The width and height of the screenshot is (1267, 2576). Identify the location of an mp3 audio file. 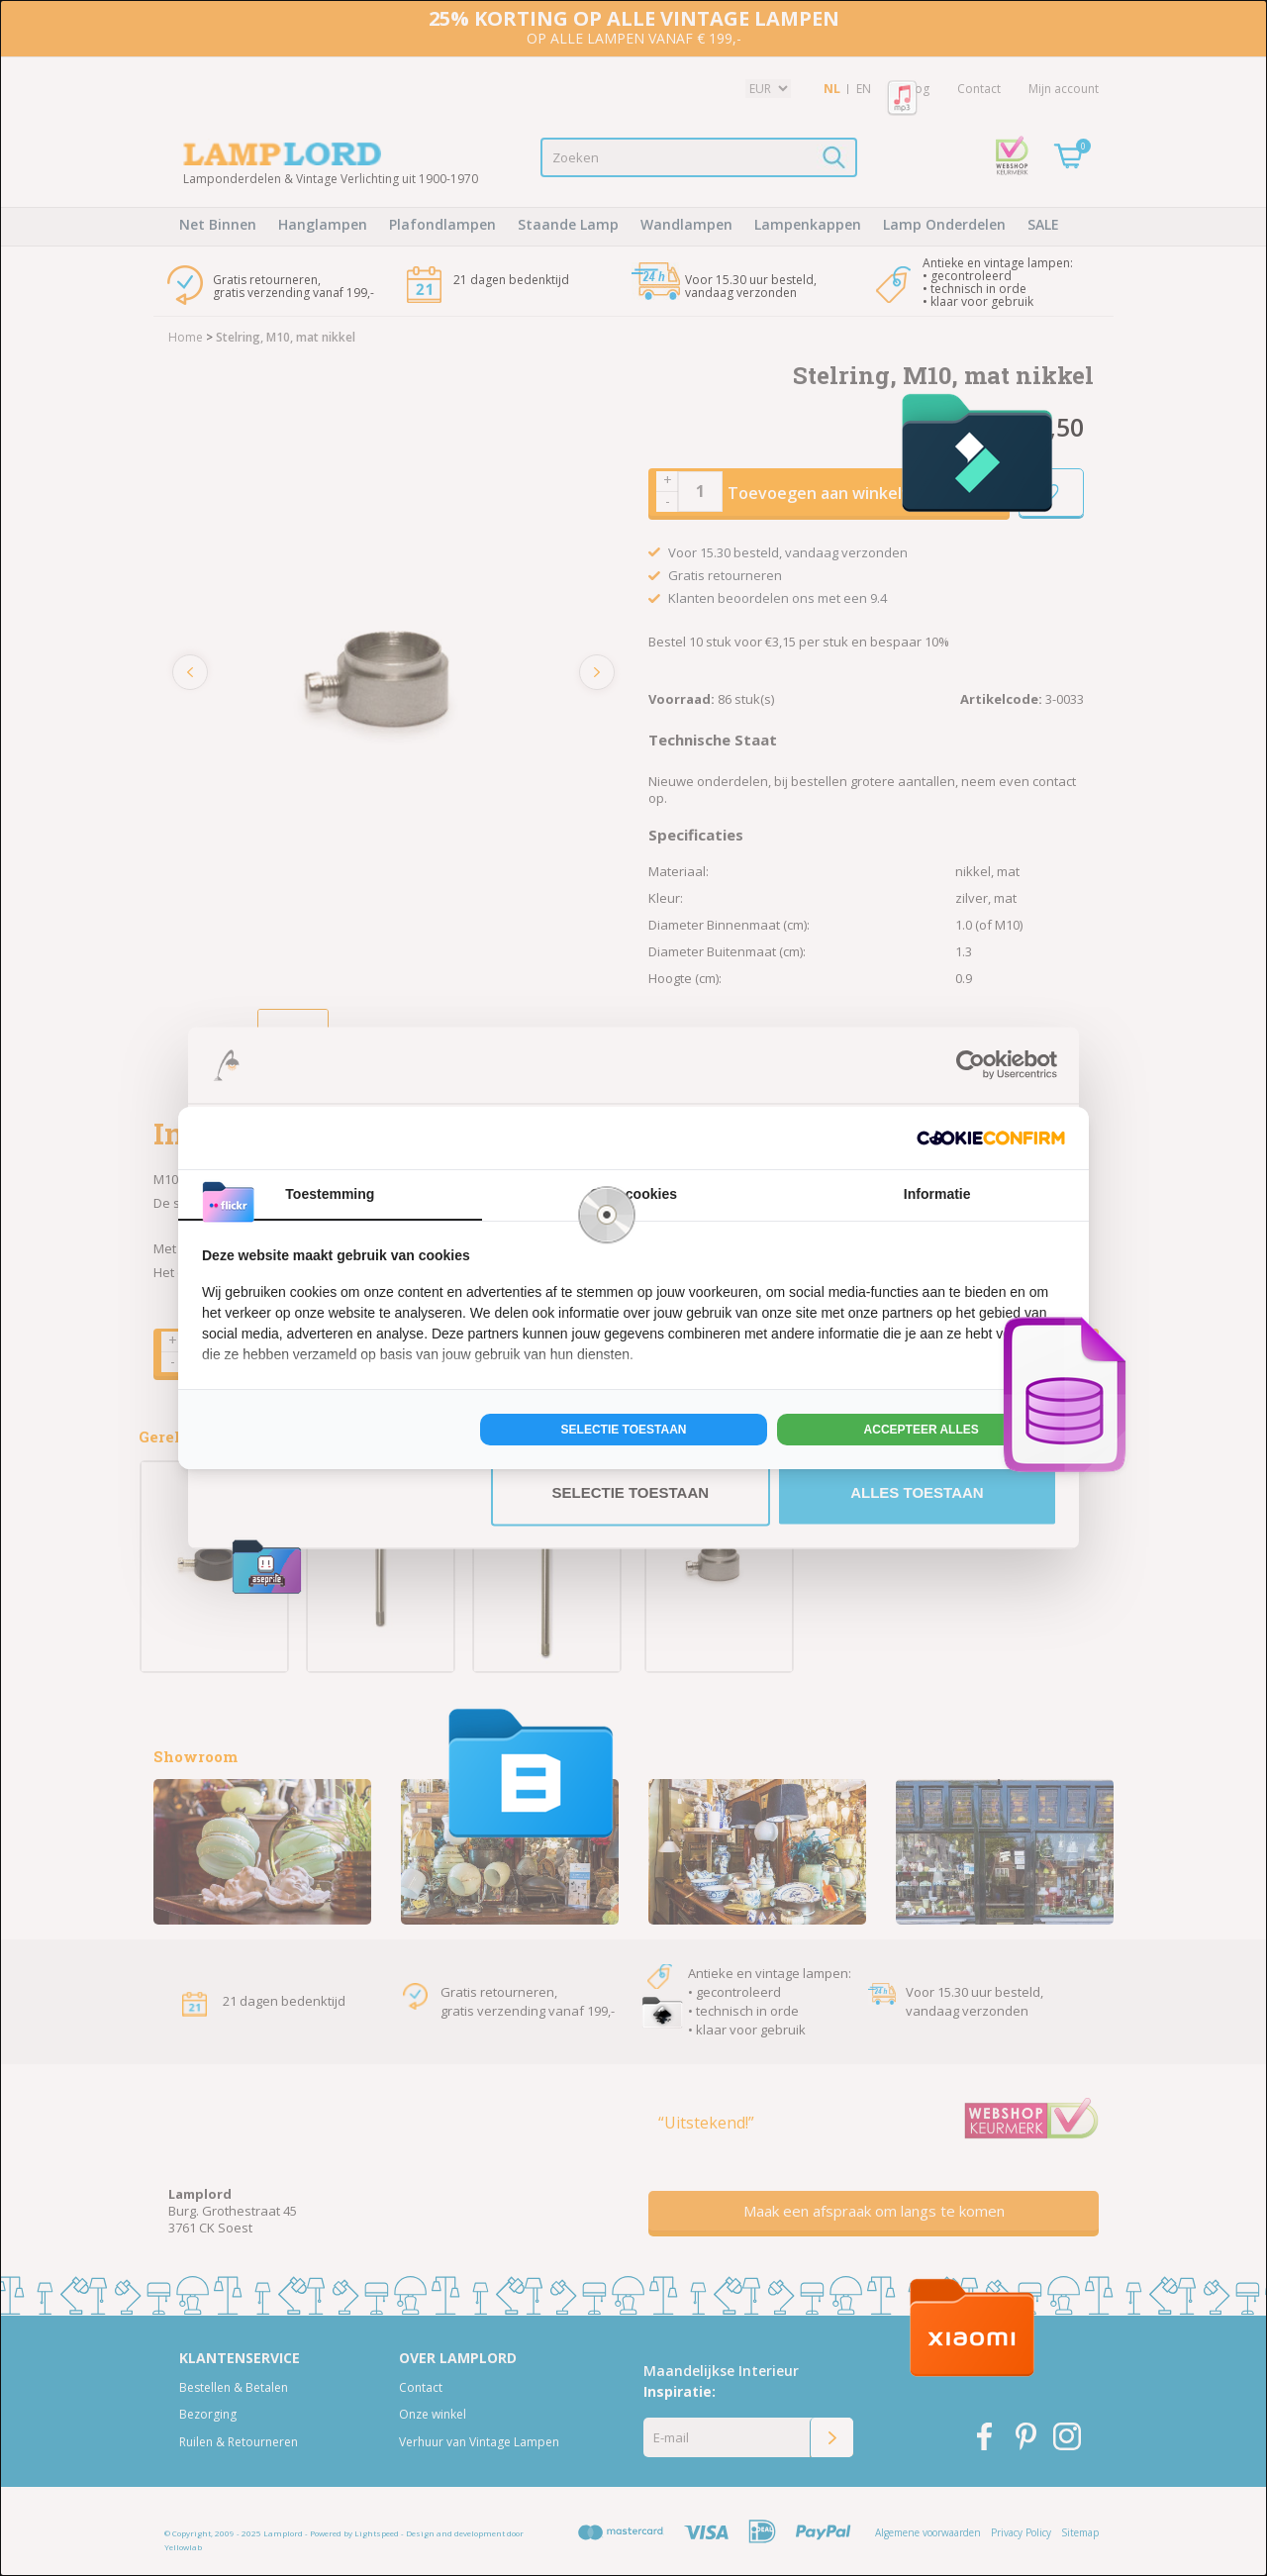
(902, 97).